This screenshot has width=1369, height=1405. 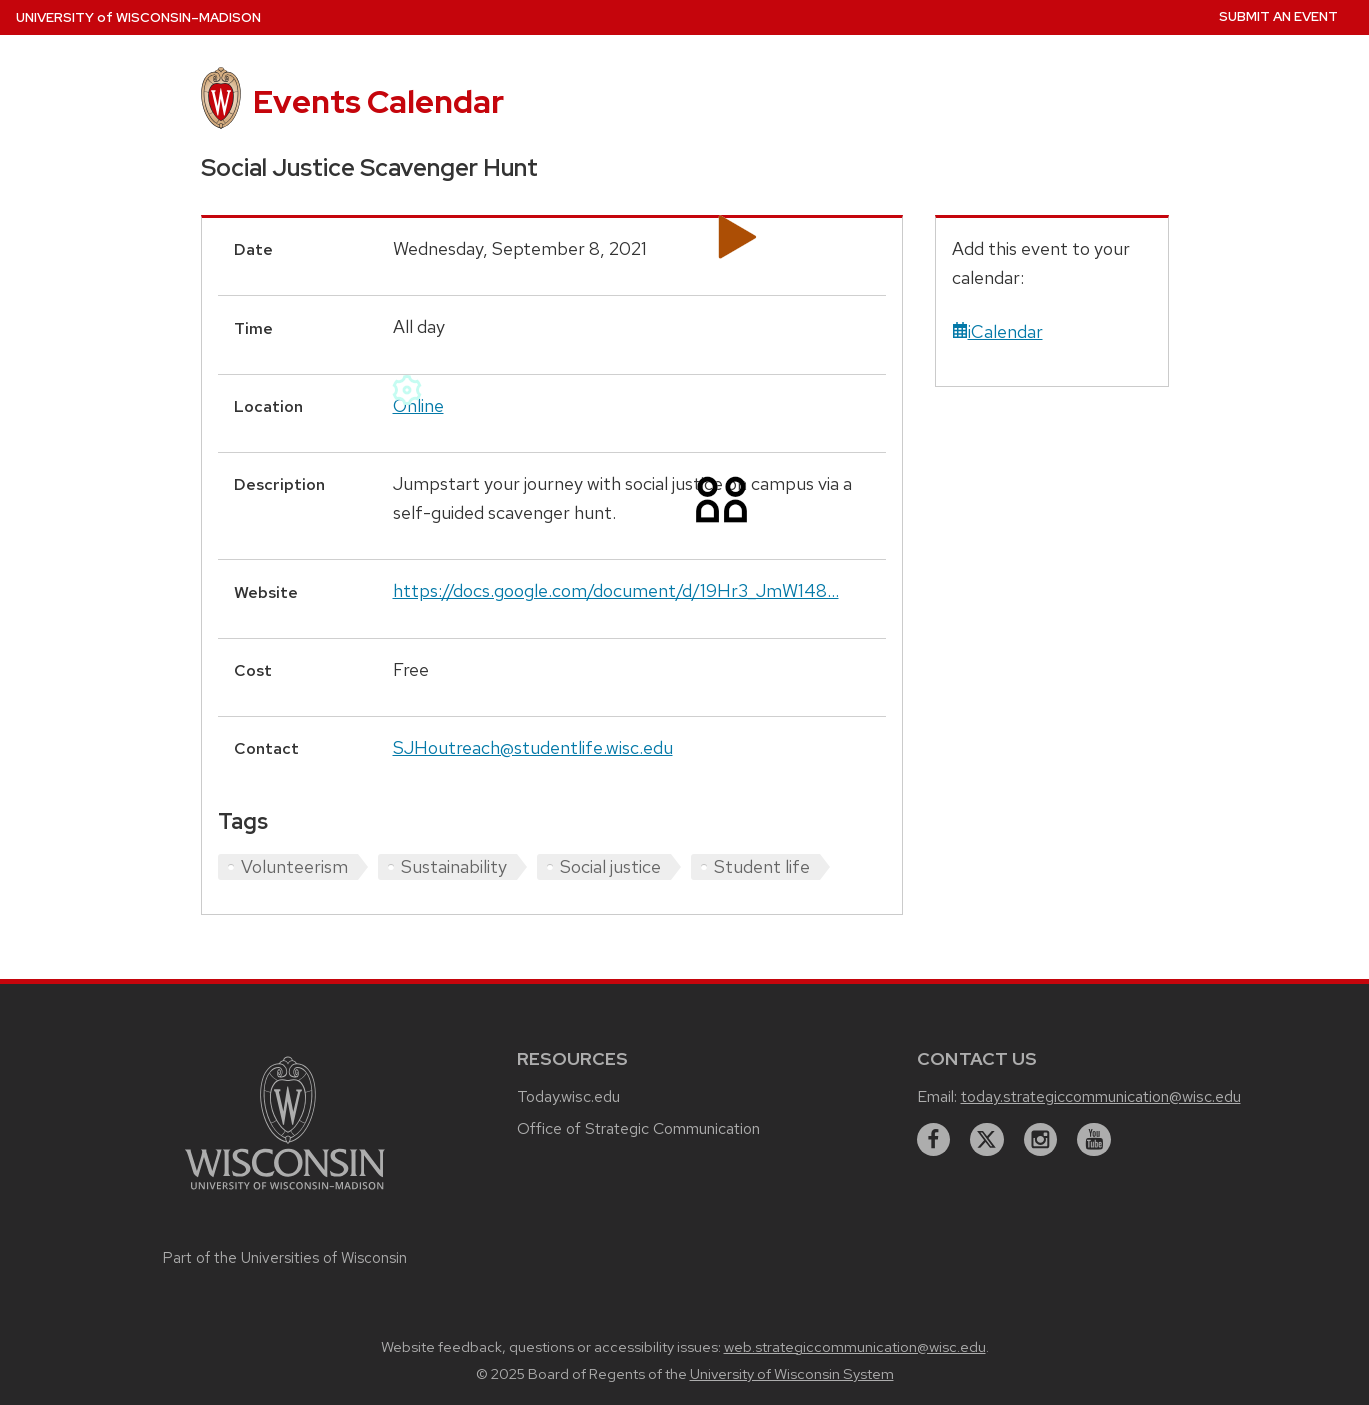 What do you see at coordinates (721, 499) in the screenshot?
I see `view group members` at bounding box center [721, 499].